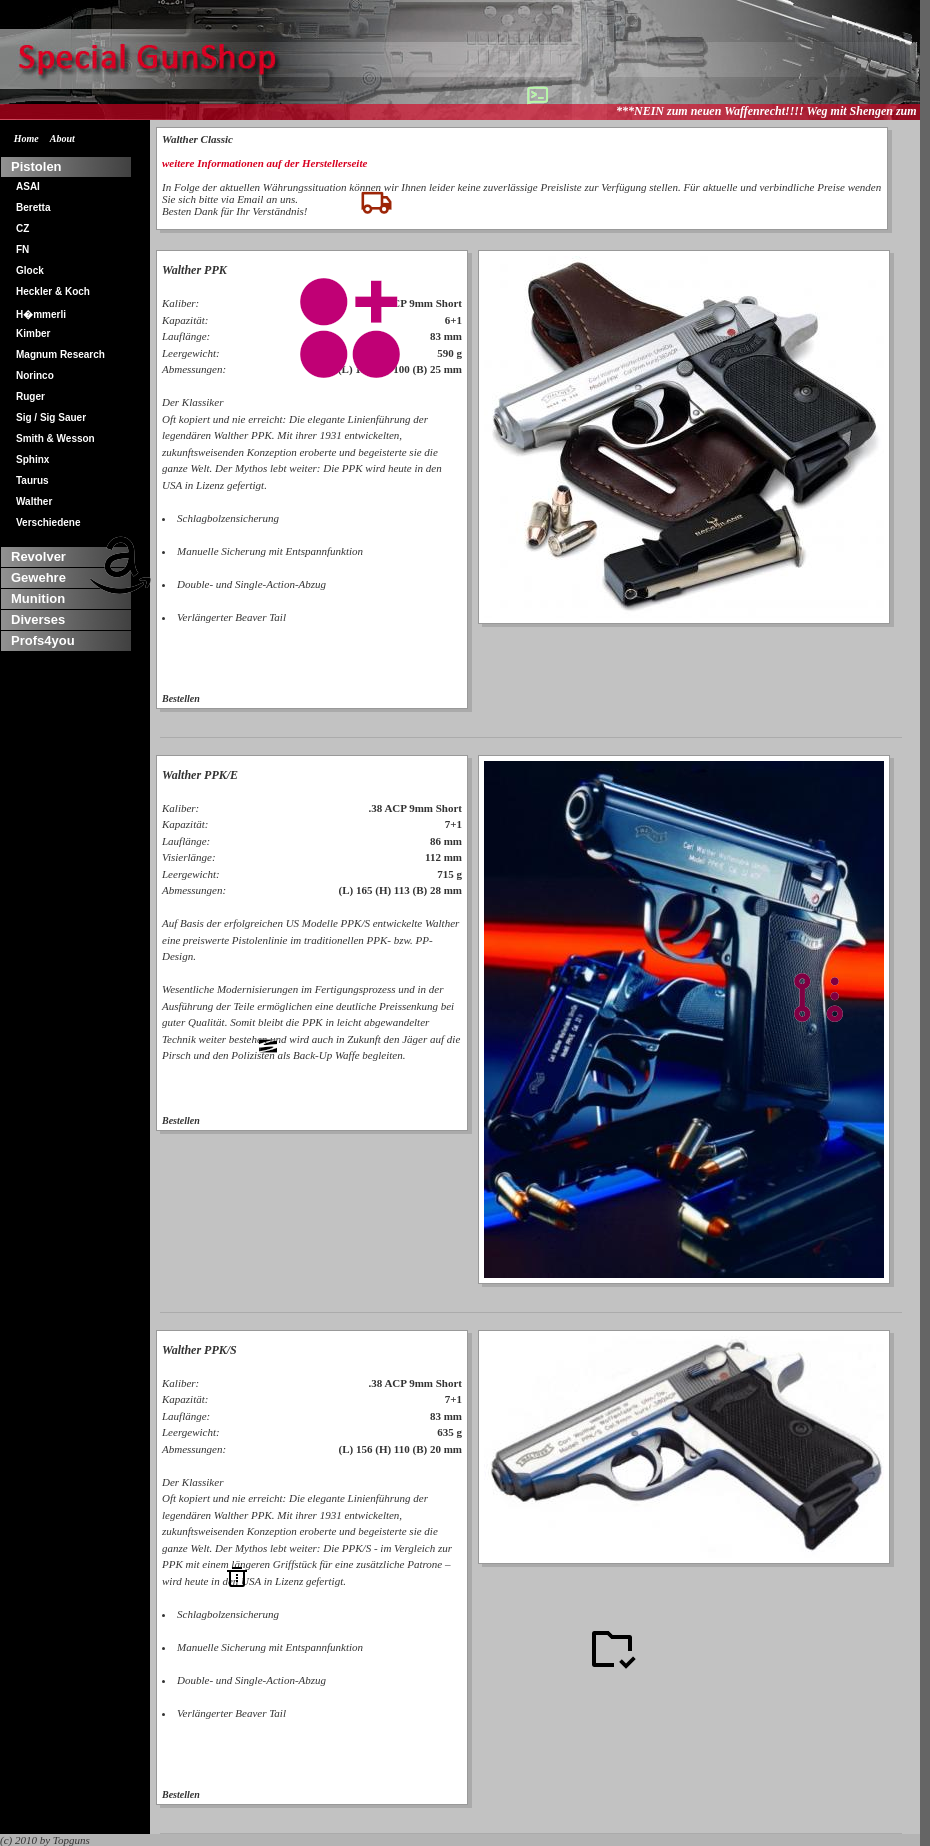 This screenshot has width=930, height=1846. I want to click on delete selected item, so click(237, 1577).